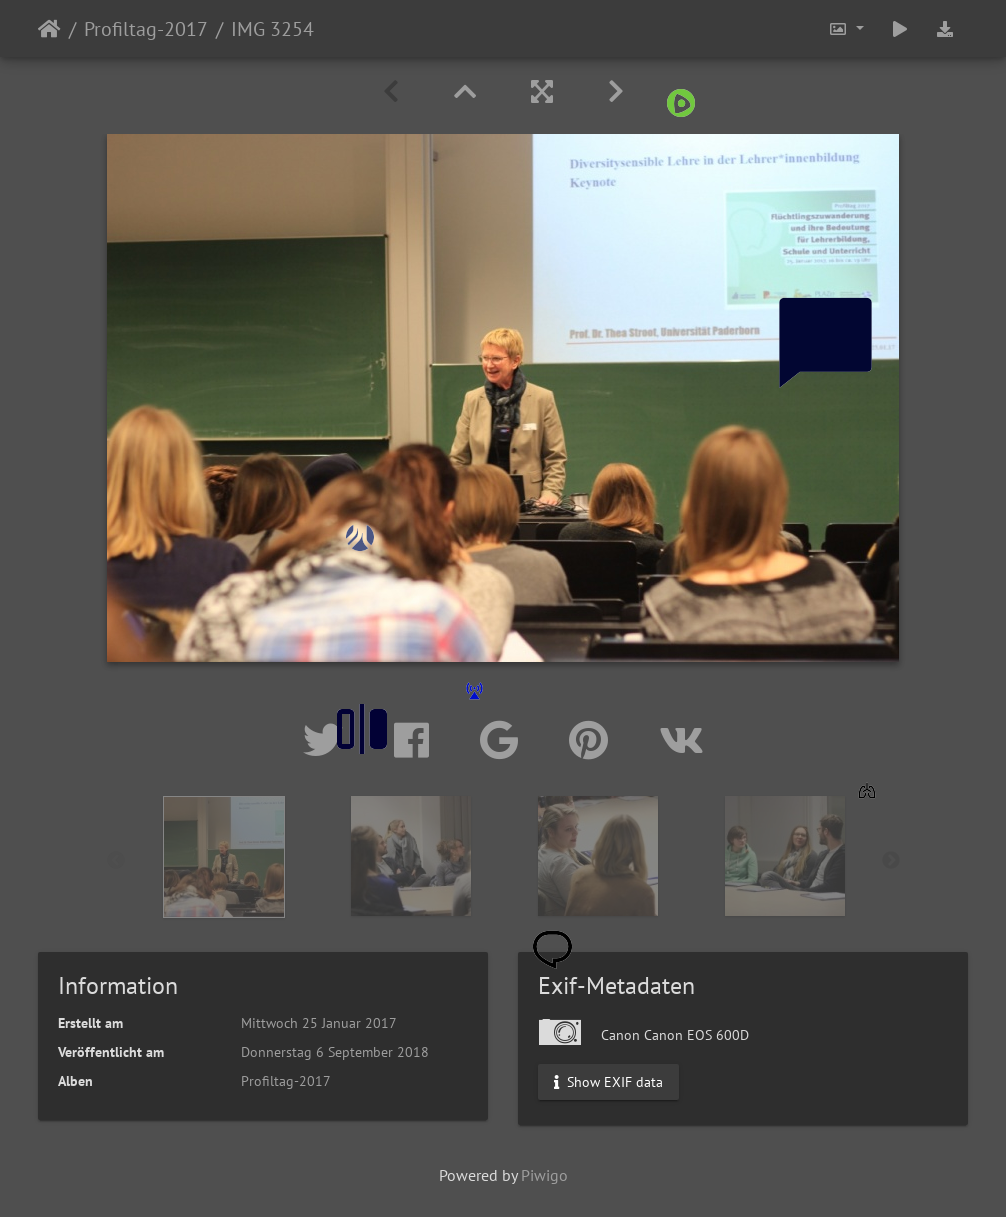  What do you see at coordinates (362, 729) in the screenshot?
I see `flip image horizontally` at bounding box center [362, 729].